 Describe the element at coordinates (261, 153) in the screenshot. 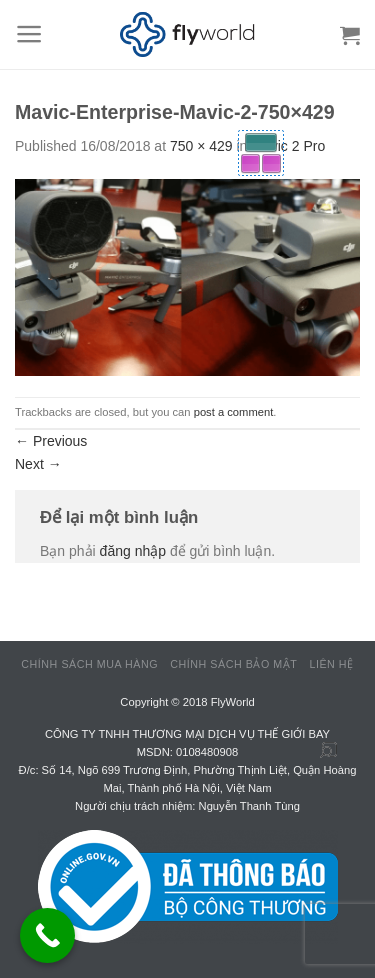

I see `select all items in the current view` at that location.